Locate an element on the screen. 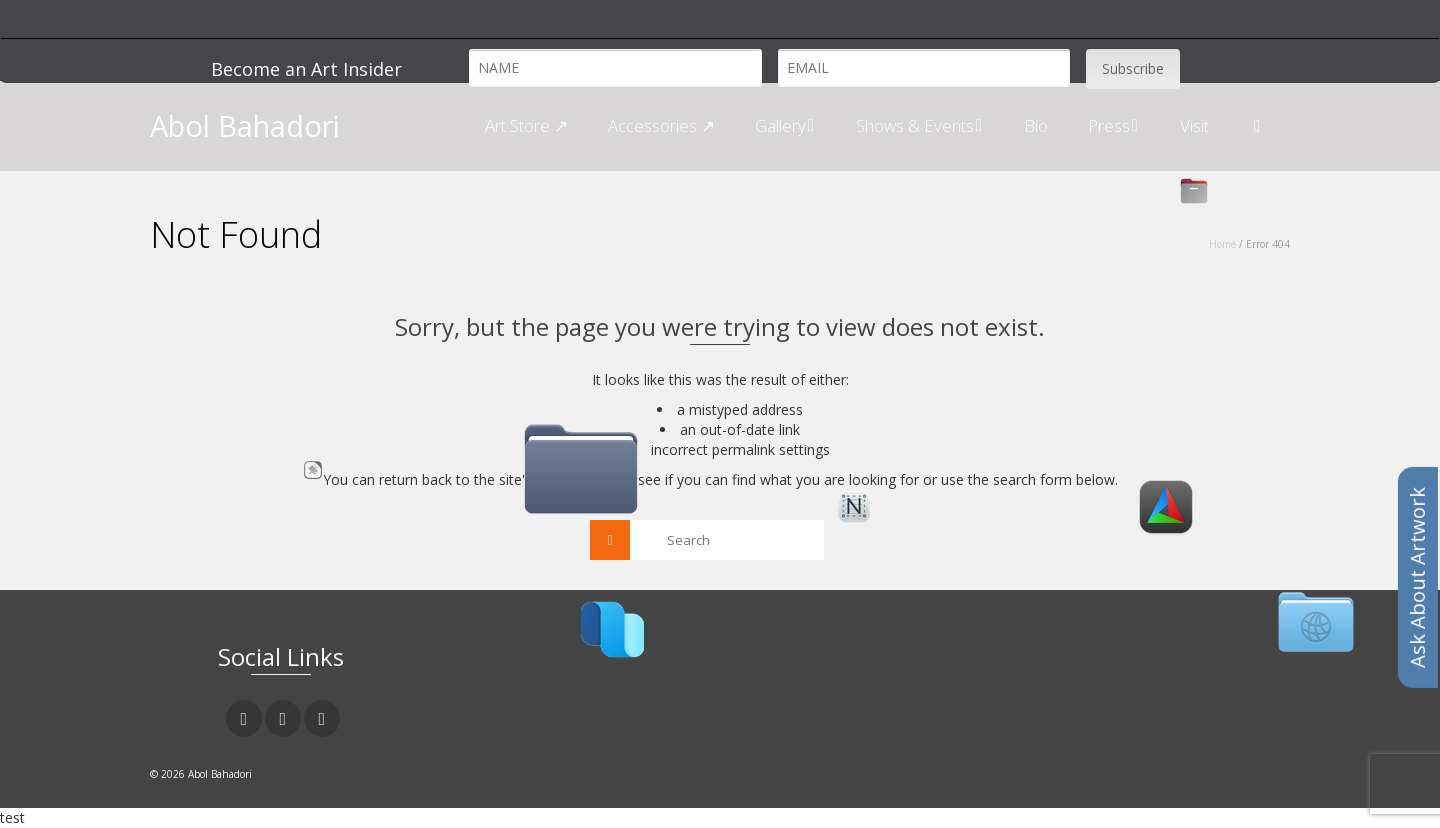  open cmake build automation tool is located at coordinates (1166, 507).